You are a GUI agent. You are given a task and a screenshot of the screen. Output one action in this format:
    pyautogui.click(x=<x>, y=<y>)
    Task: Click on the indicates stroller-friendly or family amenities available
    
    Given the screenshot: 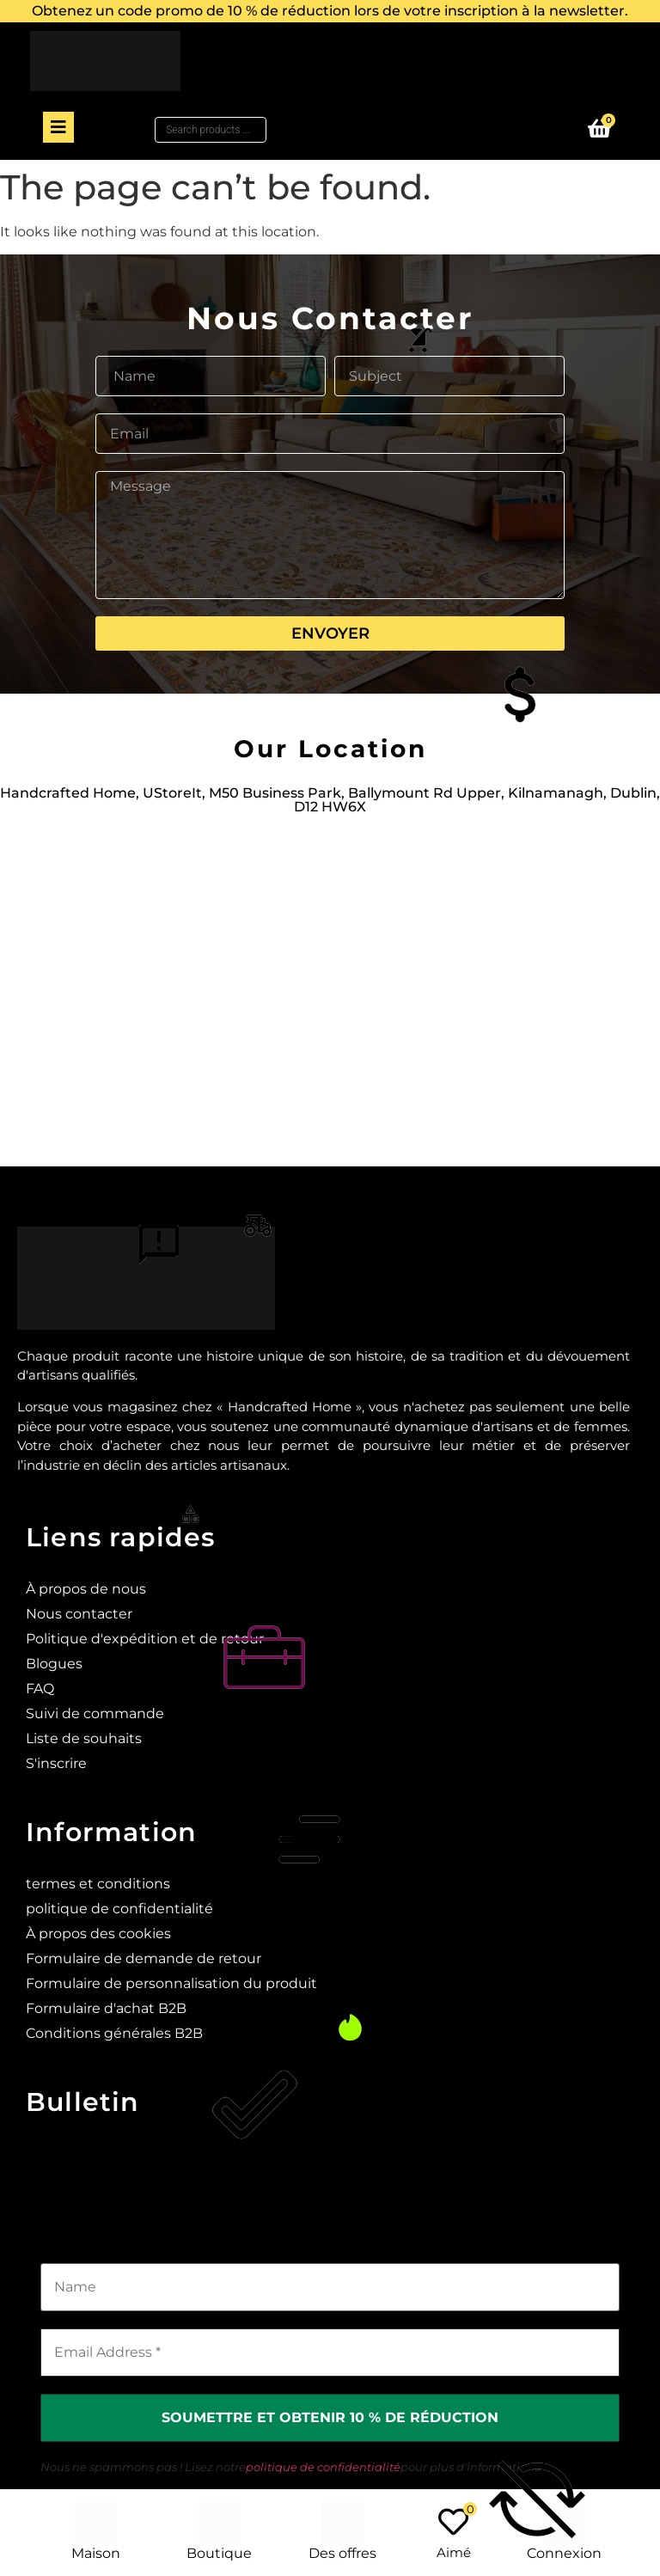 What is the action you would take?
    pyautogui.click(x=419, y=340)
    